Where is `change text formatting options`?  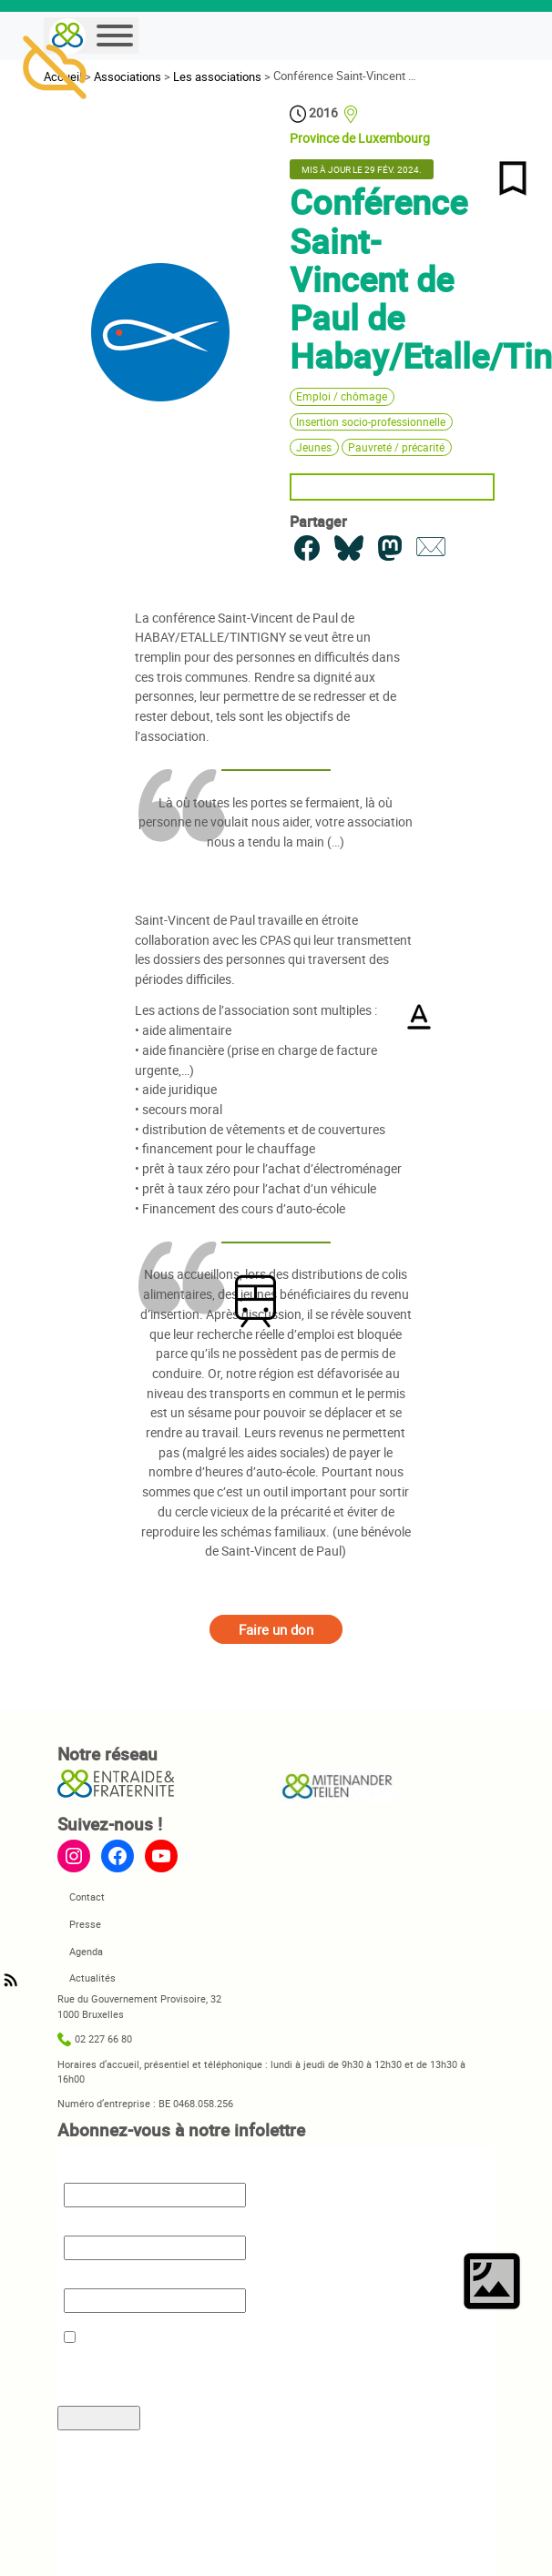 change text formatting options is located at coordinates (419, 1018).